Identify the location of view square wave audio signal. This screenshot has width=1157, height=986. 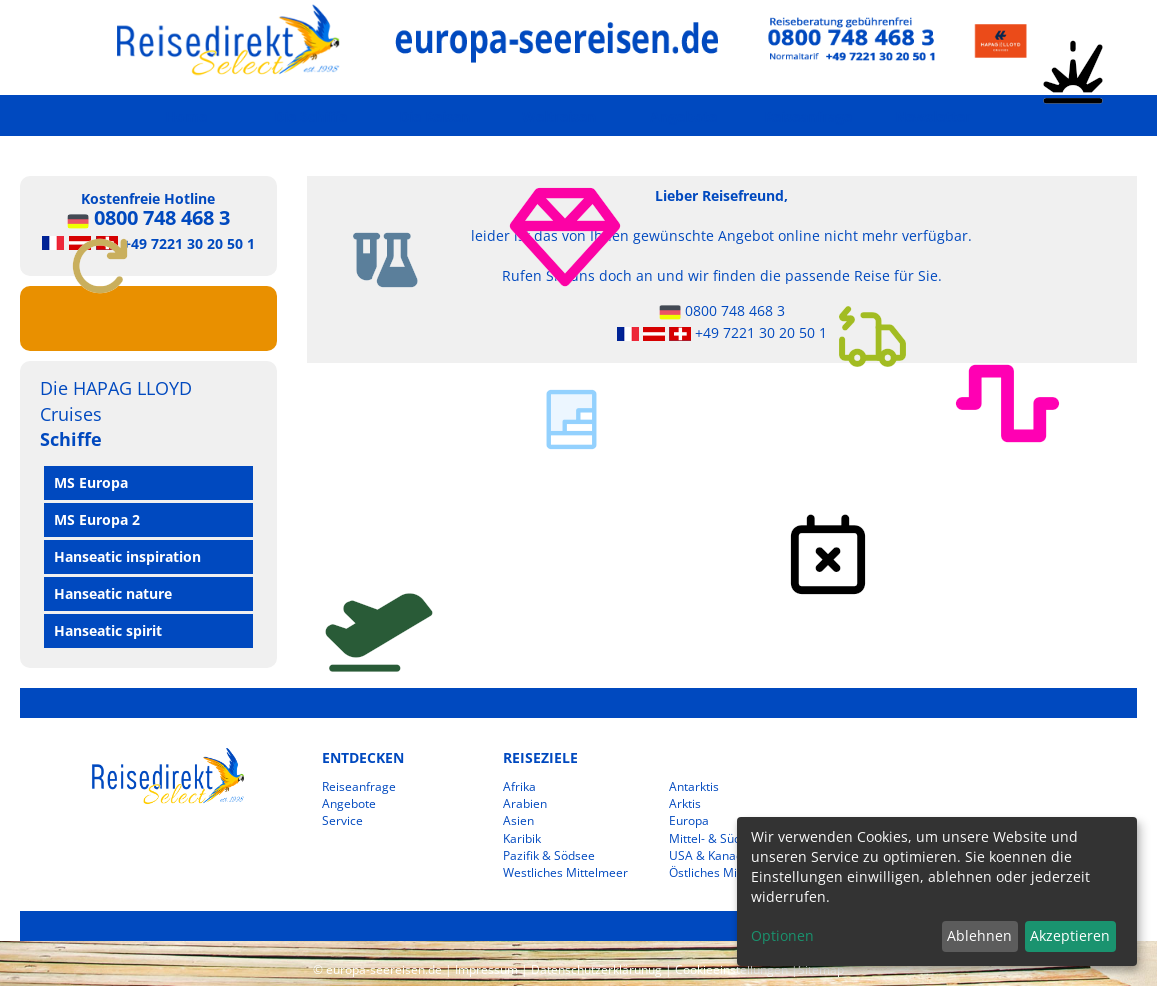
(1007, 403).